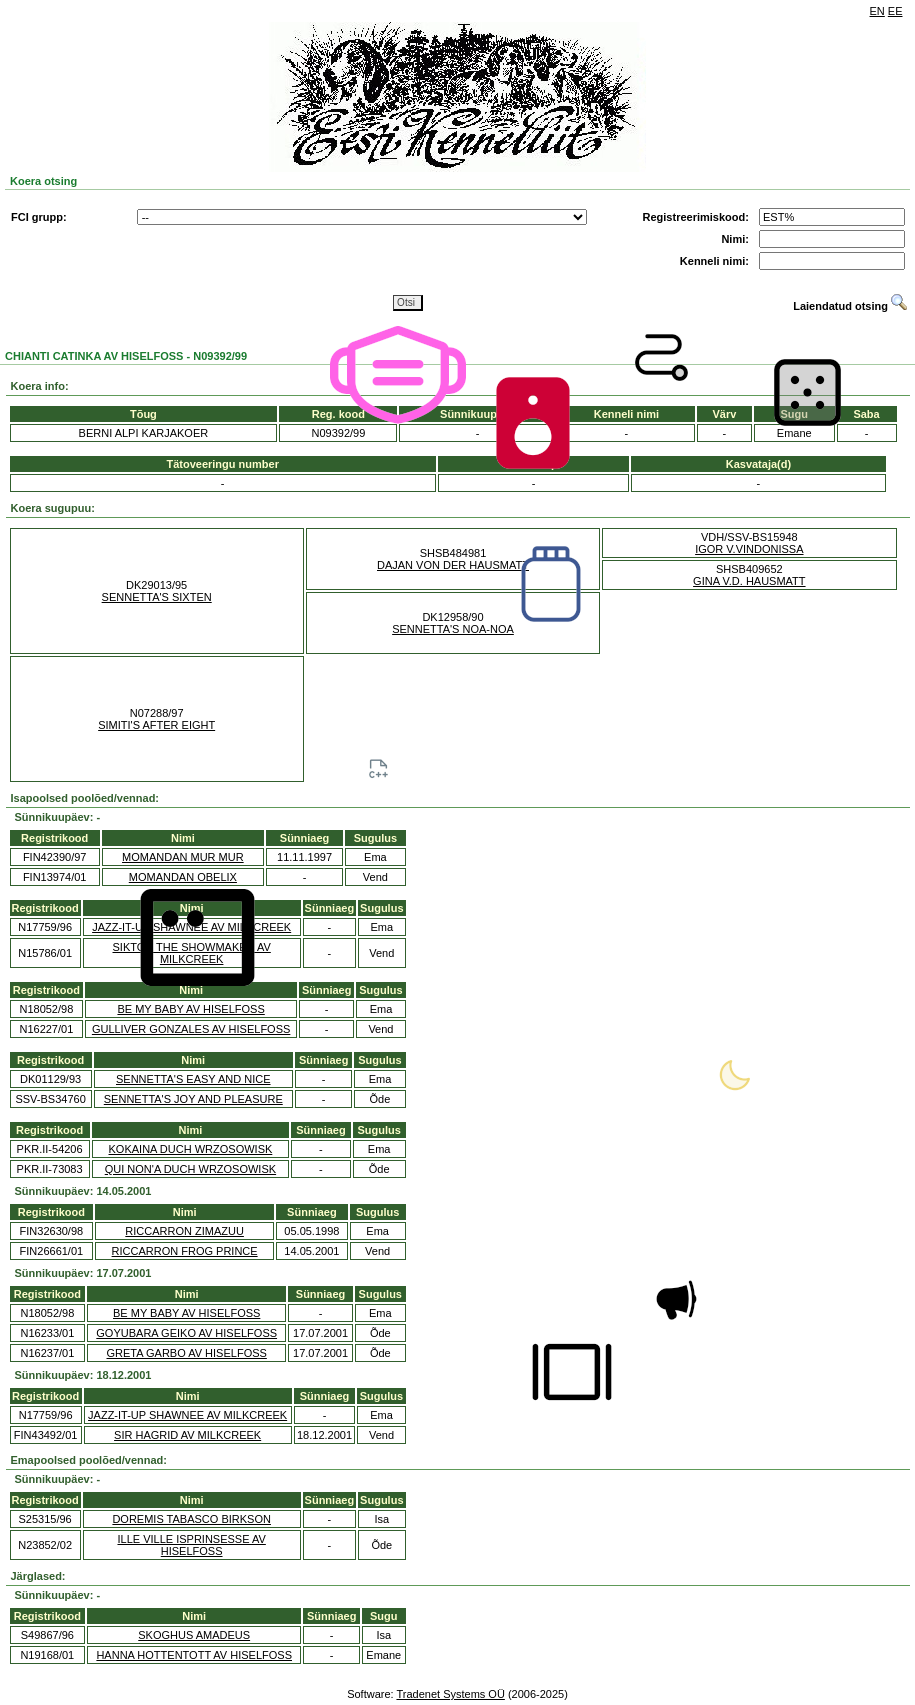  What do you see at coordinates (398, 377) in the screenshot?
I see `indicates mask required area or health guidelines` at bounding box center [398, 377].